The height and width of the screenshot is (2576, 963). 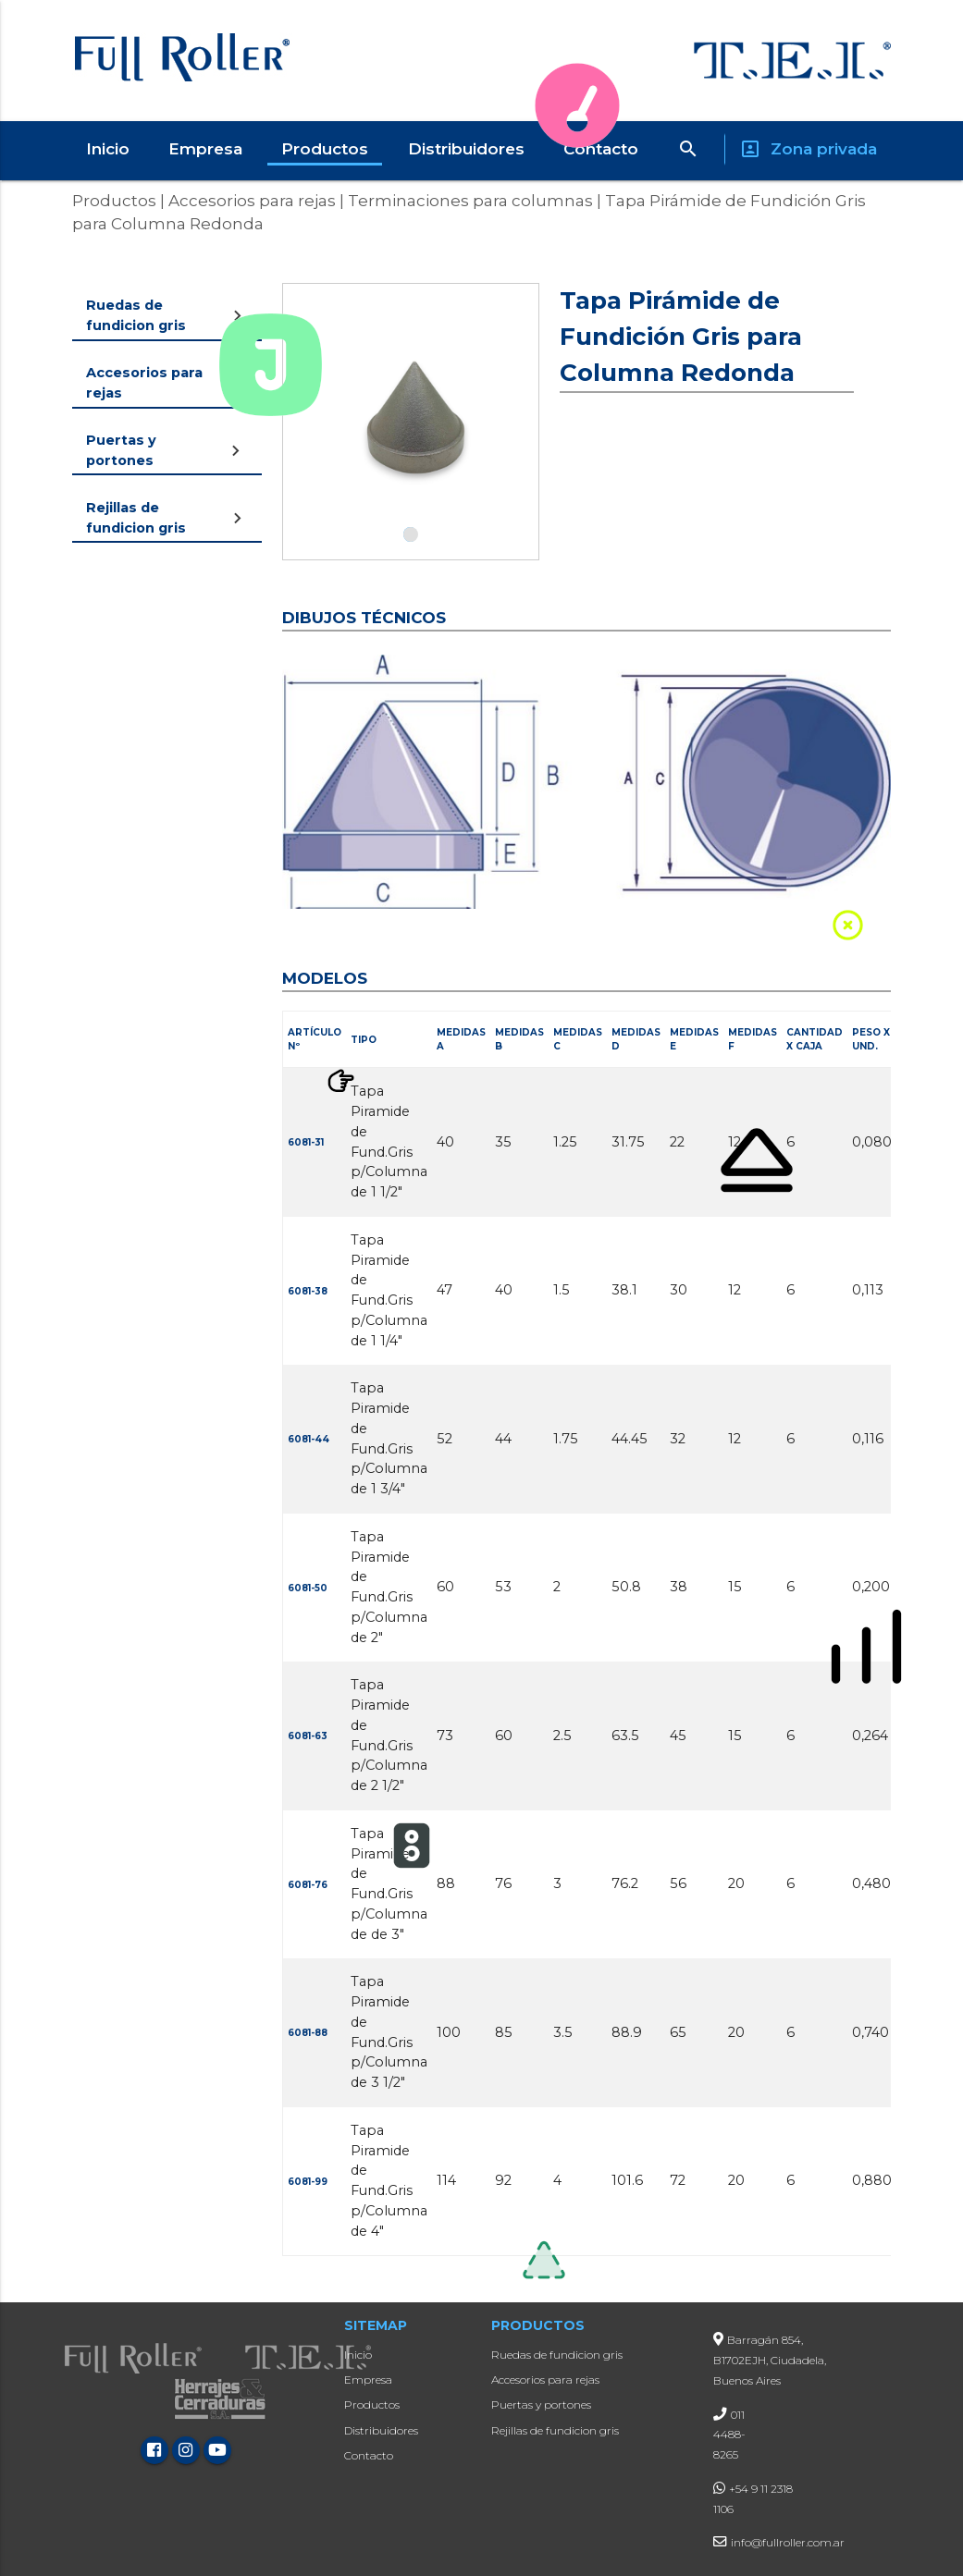 I want to click on adjust speaker or audio output settings, so click(x=412, y=1846).